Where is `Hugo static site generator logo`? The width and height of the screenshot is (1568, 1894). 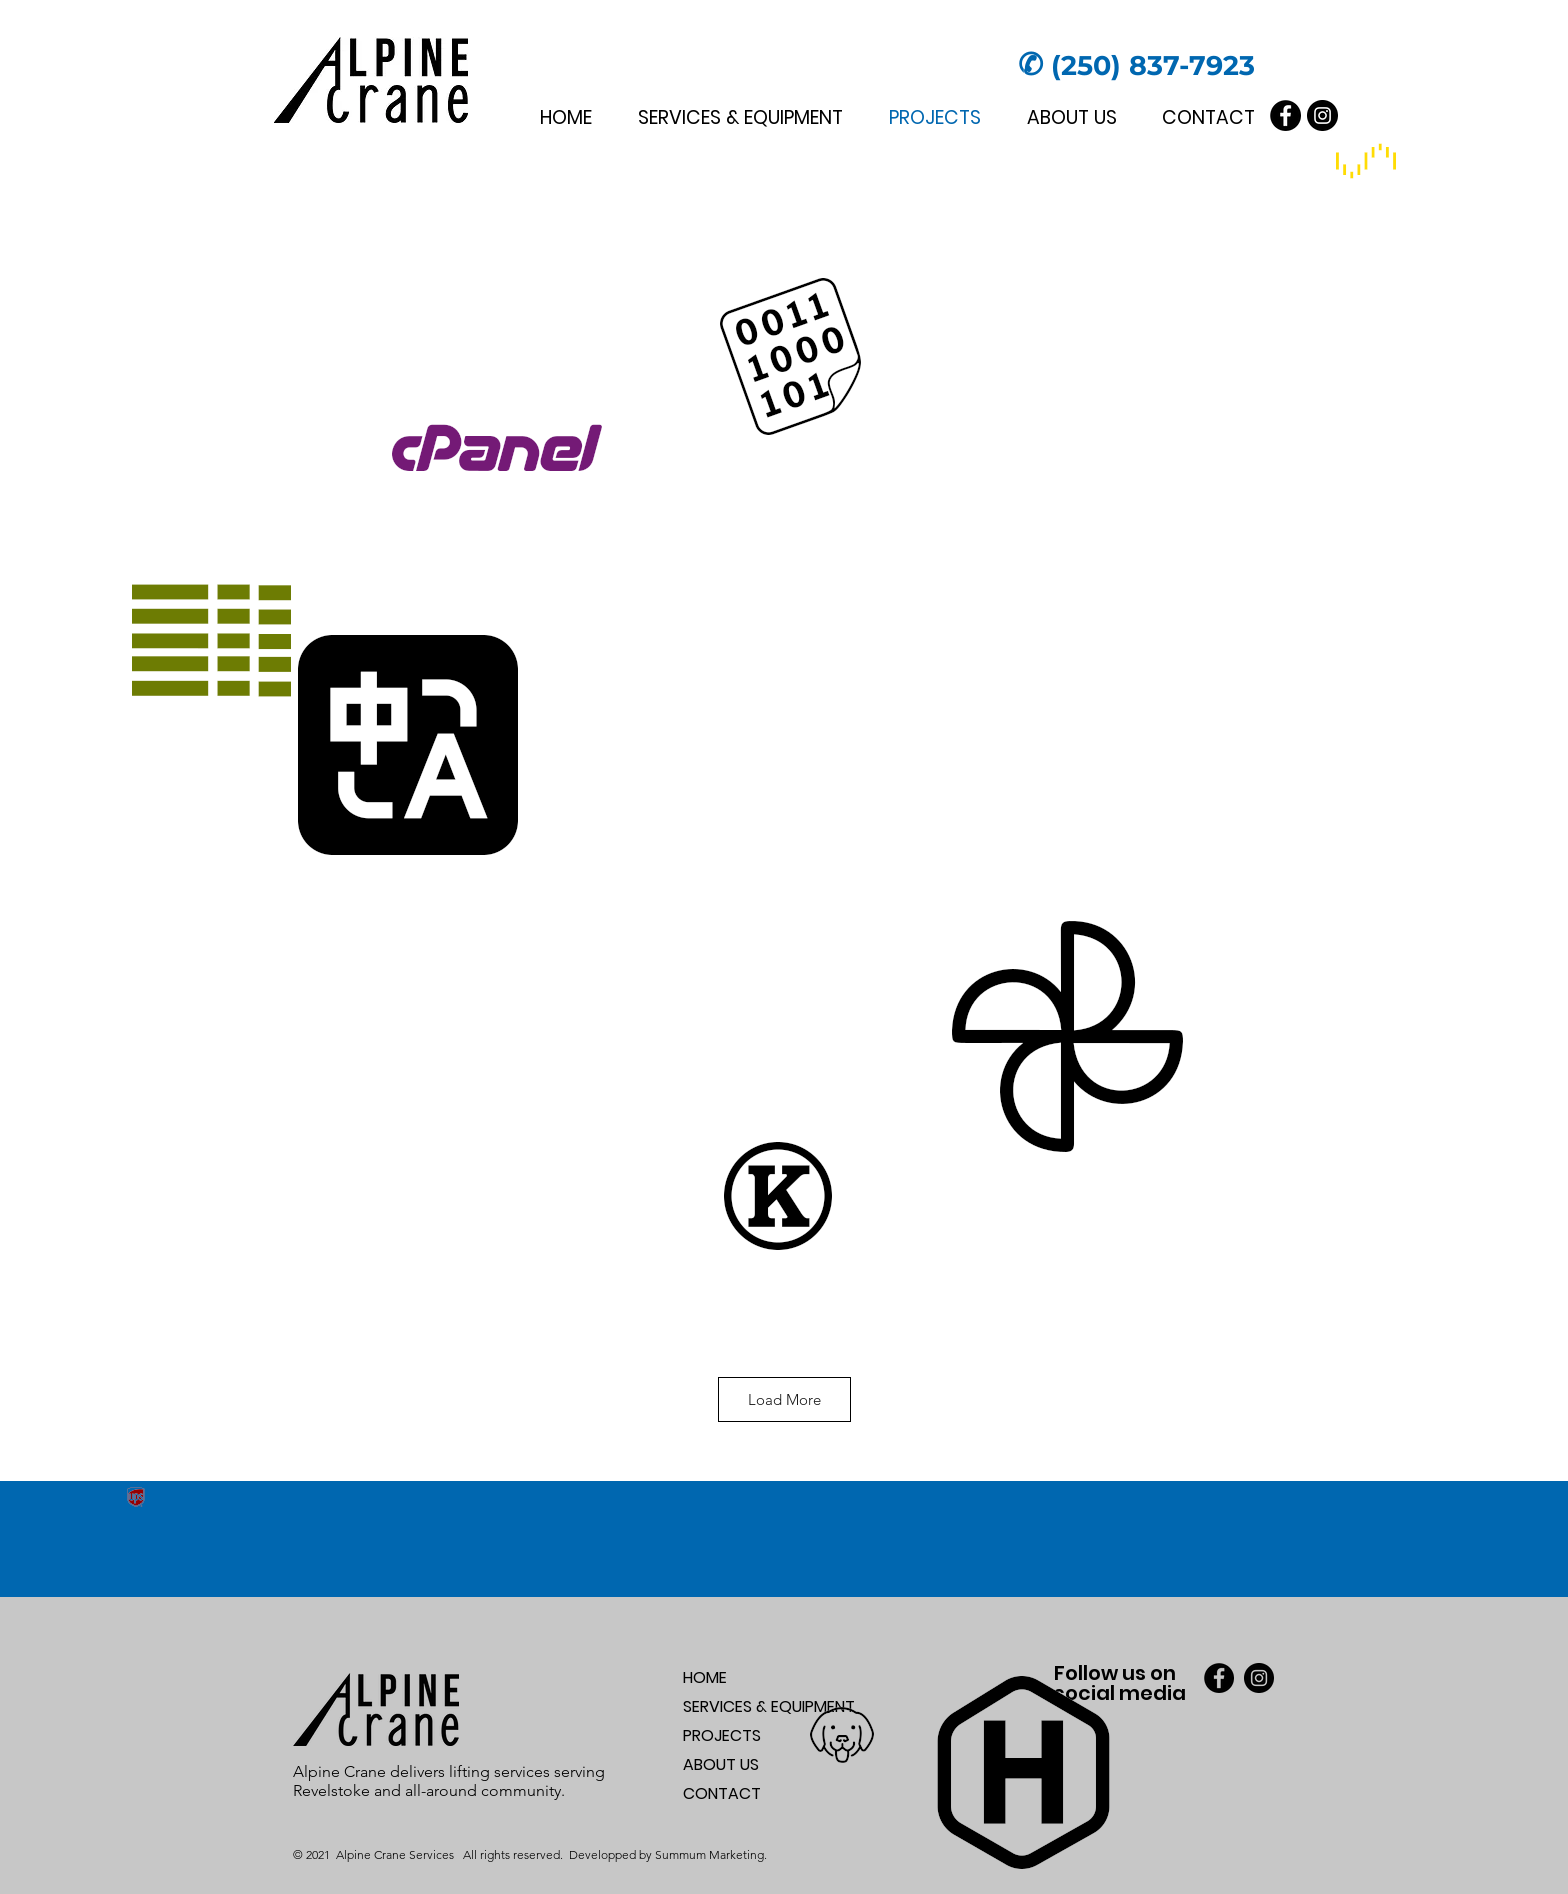
Hugo static site generator logo is located at coordinates (1023, 1772).